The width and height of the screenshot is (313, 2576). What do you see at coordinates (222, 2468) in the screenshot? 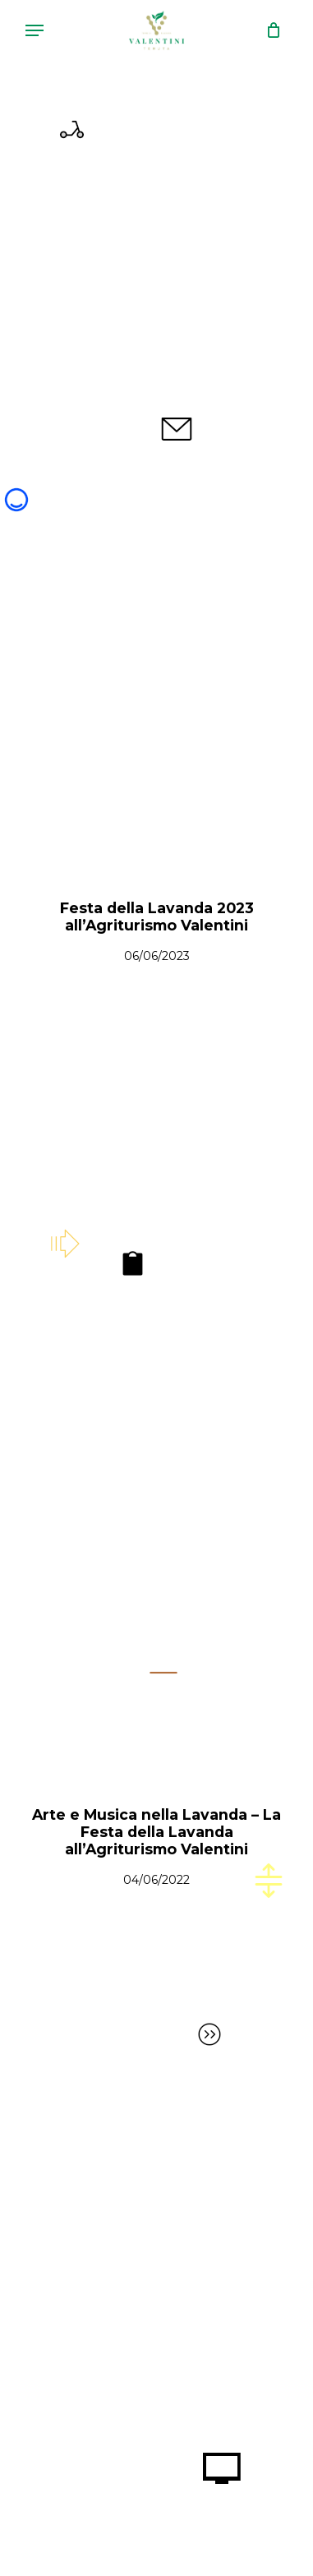
I see `access personal video content` at bounding box center [222, 2468].